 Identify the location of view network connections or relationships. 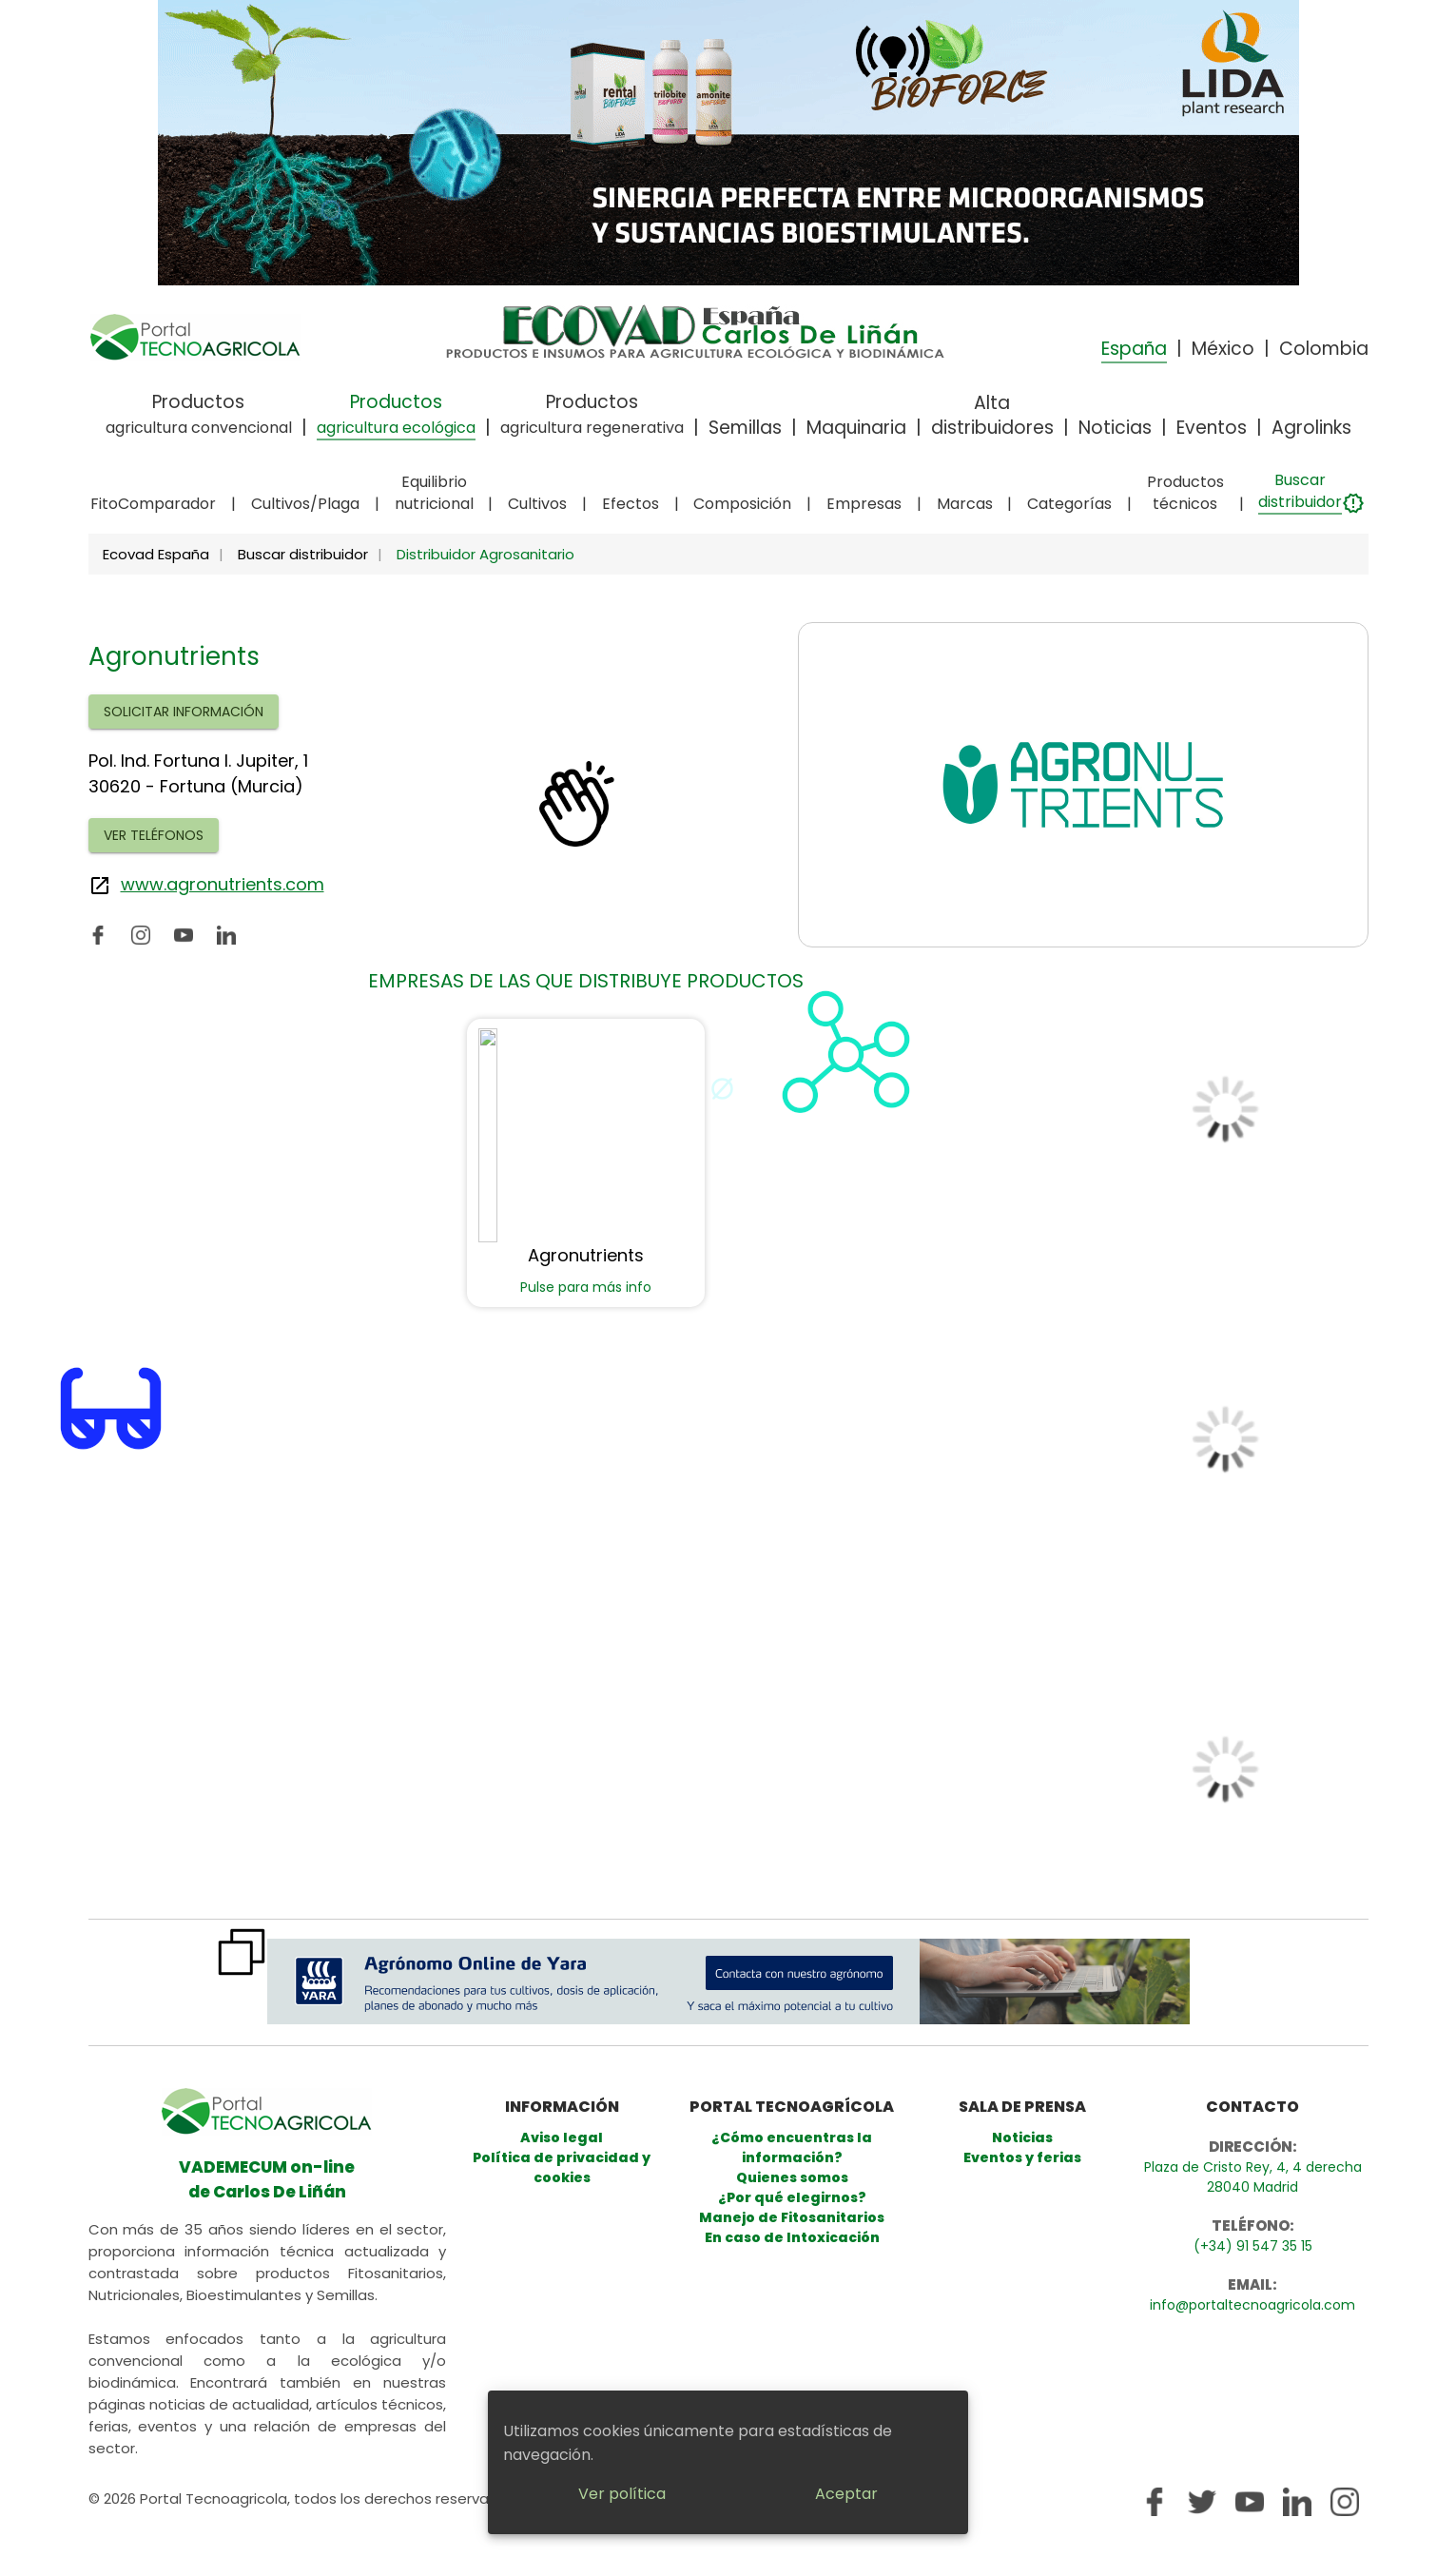
(845, 1054).